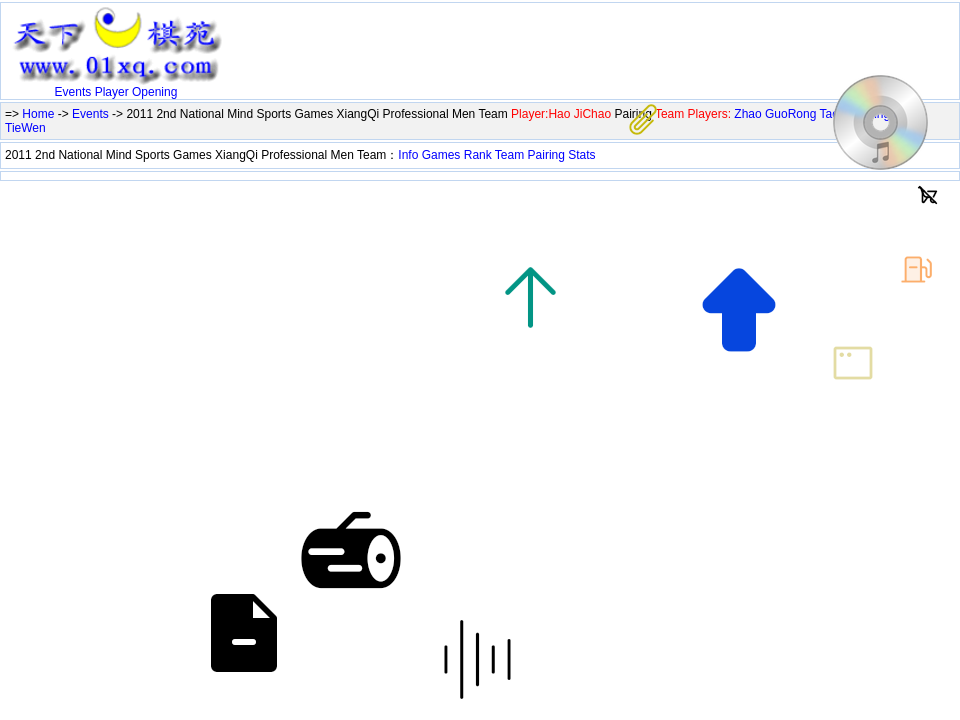 This screenshot has height=720, width=960. Describe the element at coordinates (915, 269) in the screenshot. I see `find nearby gas stations` at that location.